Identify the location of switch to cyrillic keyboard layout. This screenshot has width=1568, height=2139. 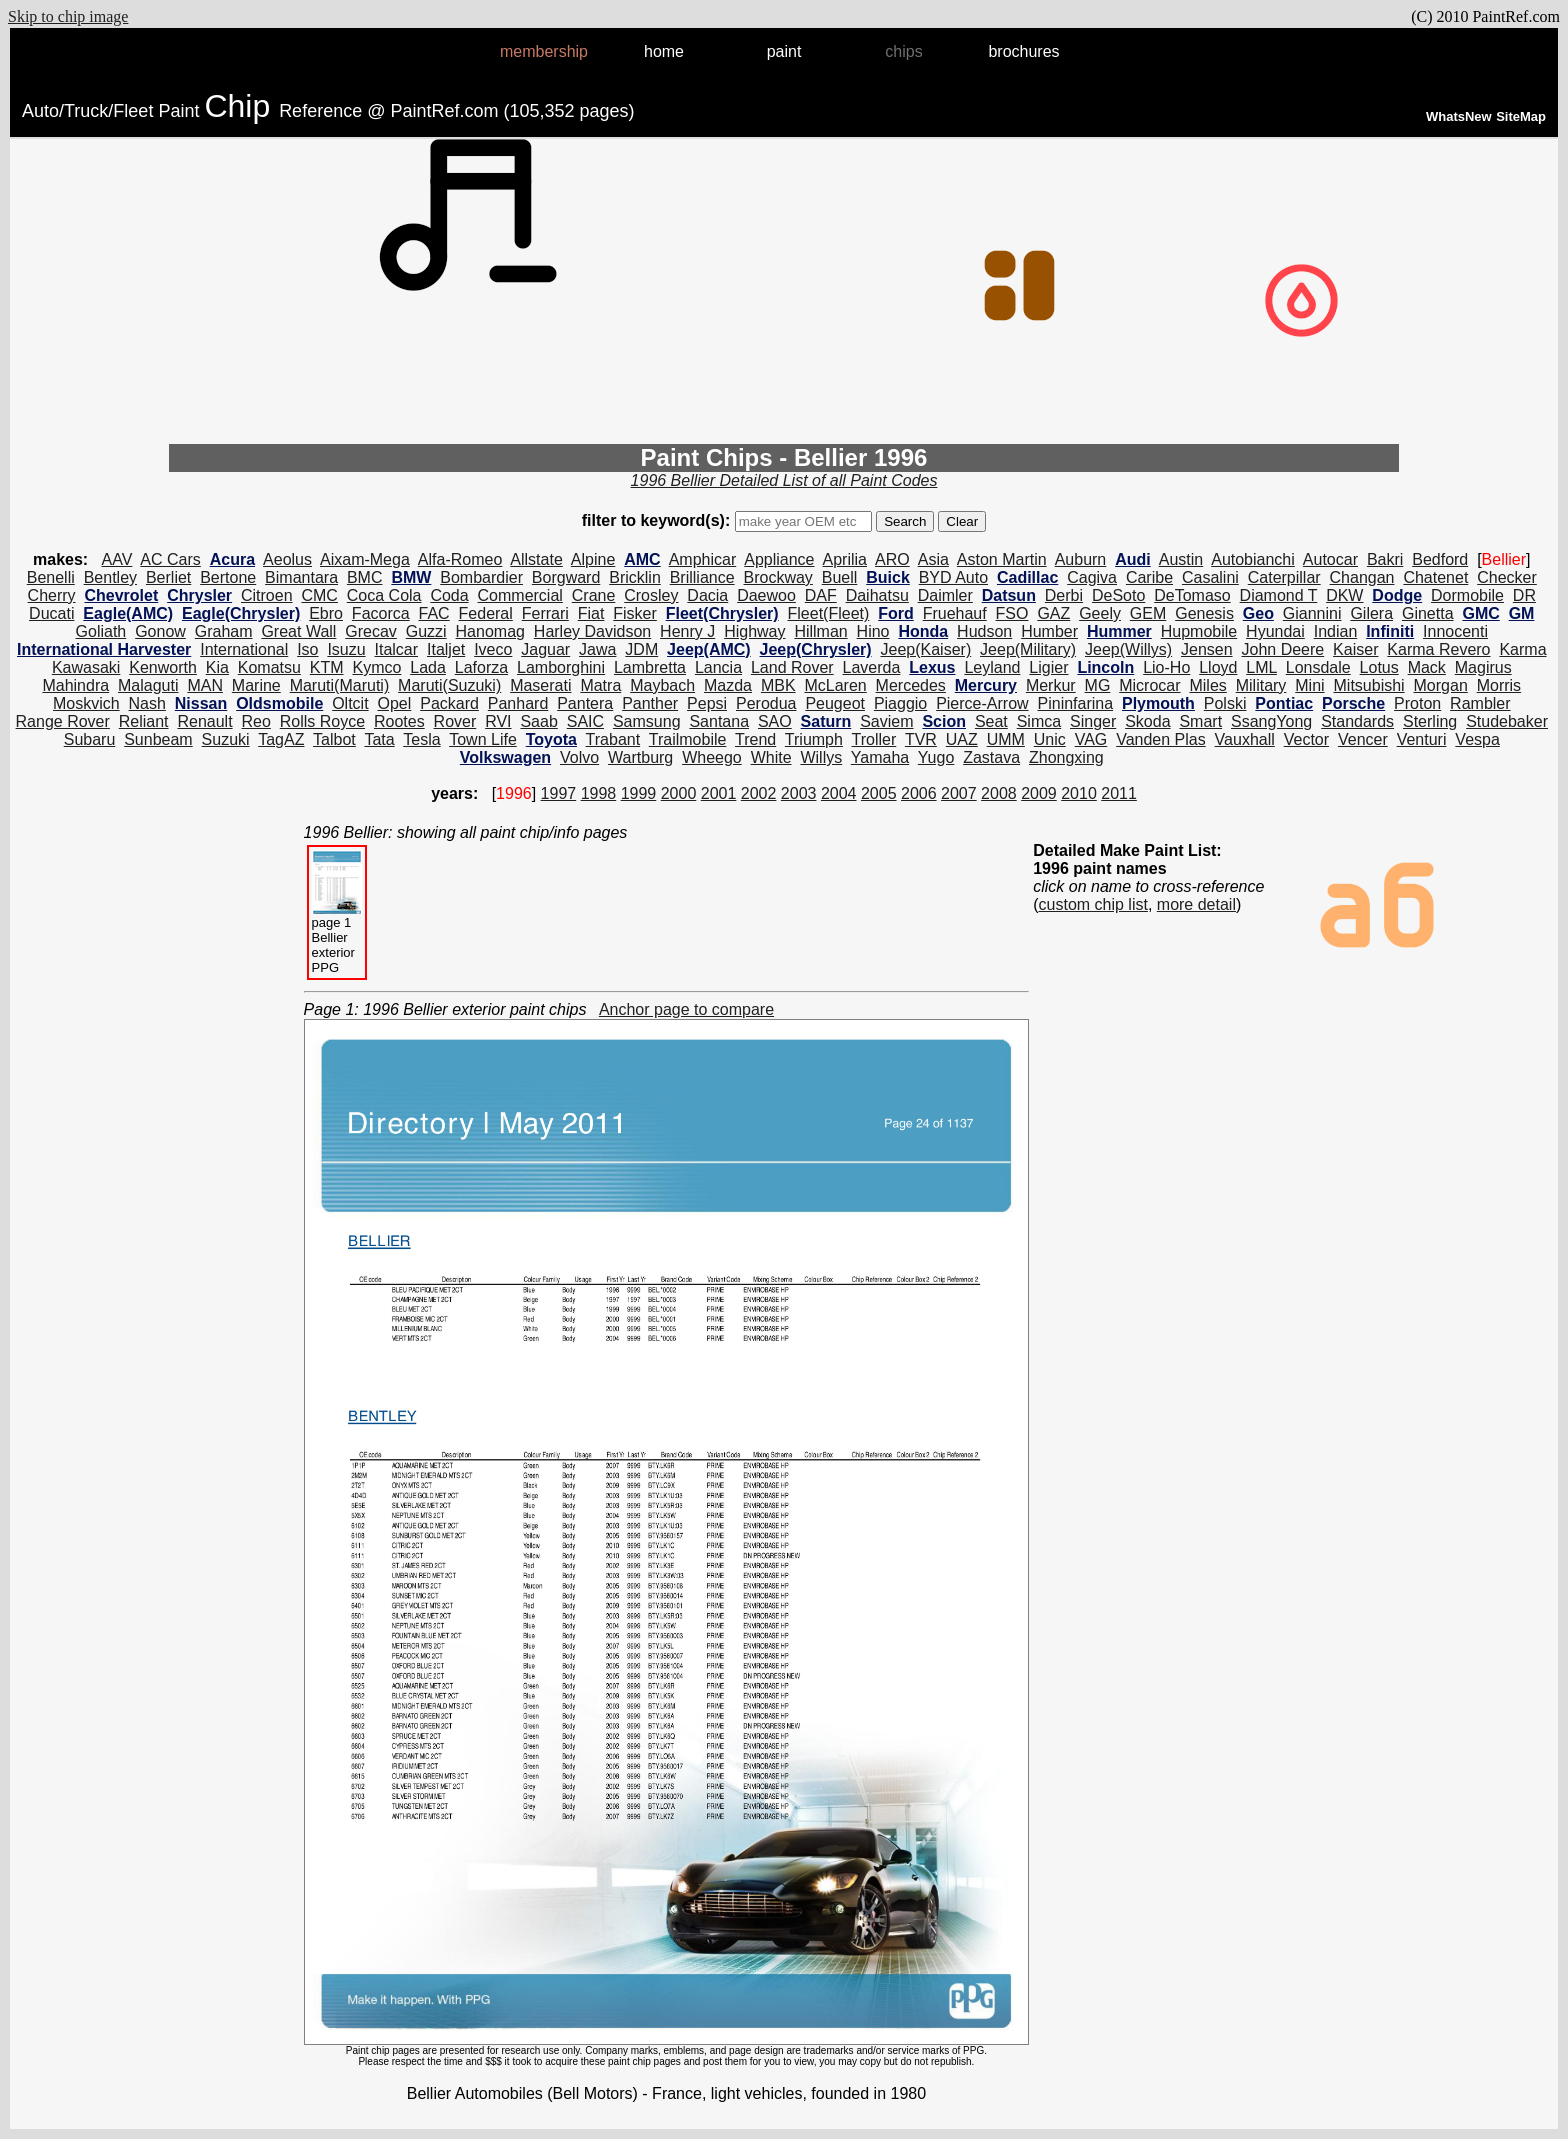
(1377, 905).